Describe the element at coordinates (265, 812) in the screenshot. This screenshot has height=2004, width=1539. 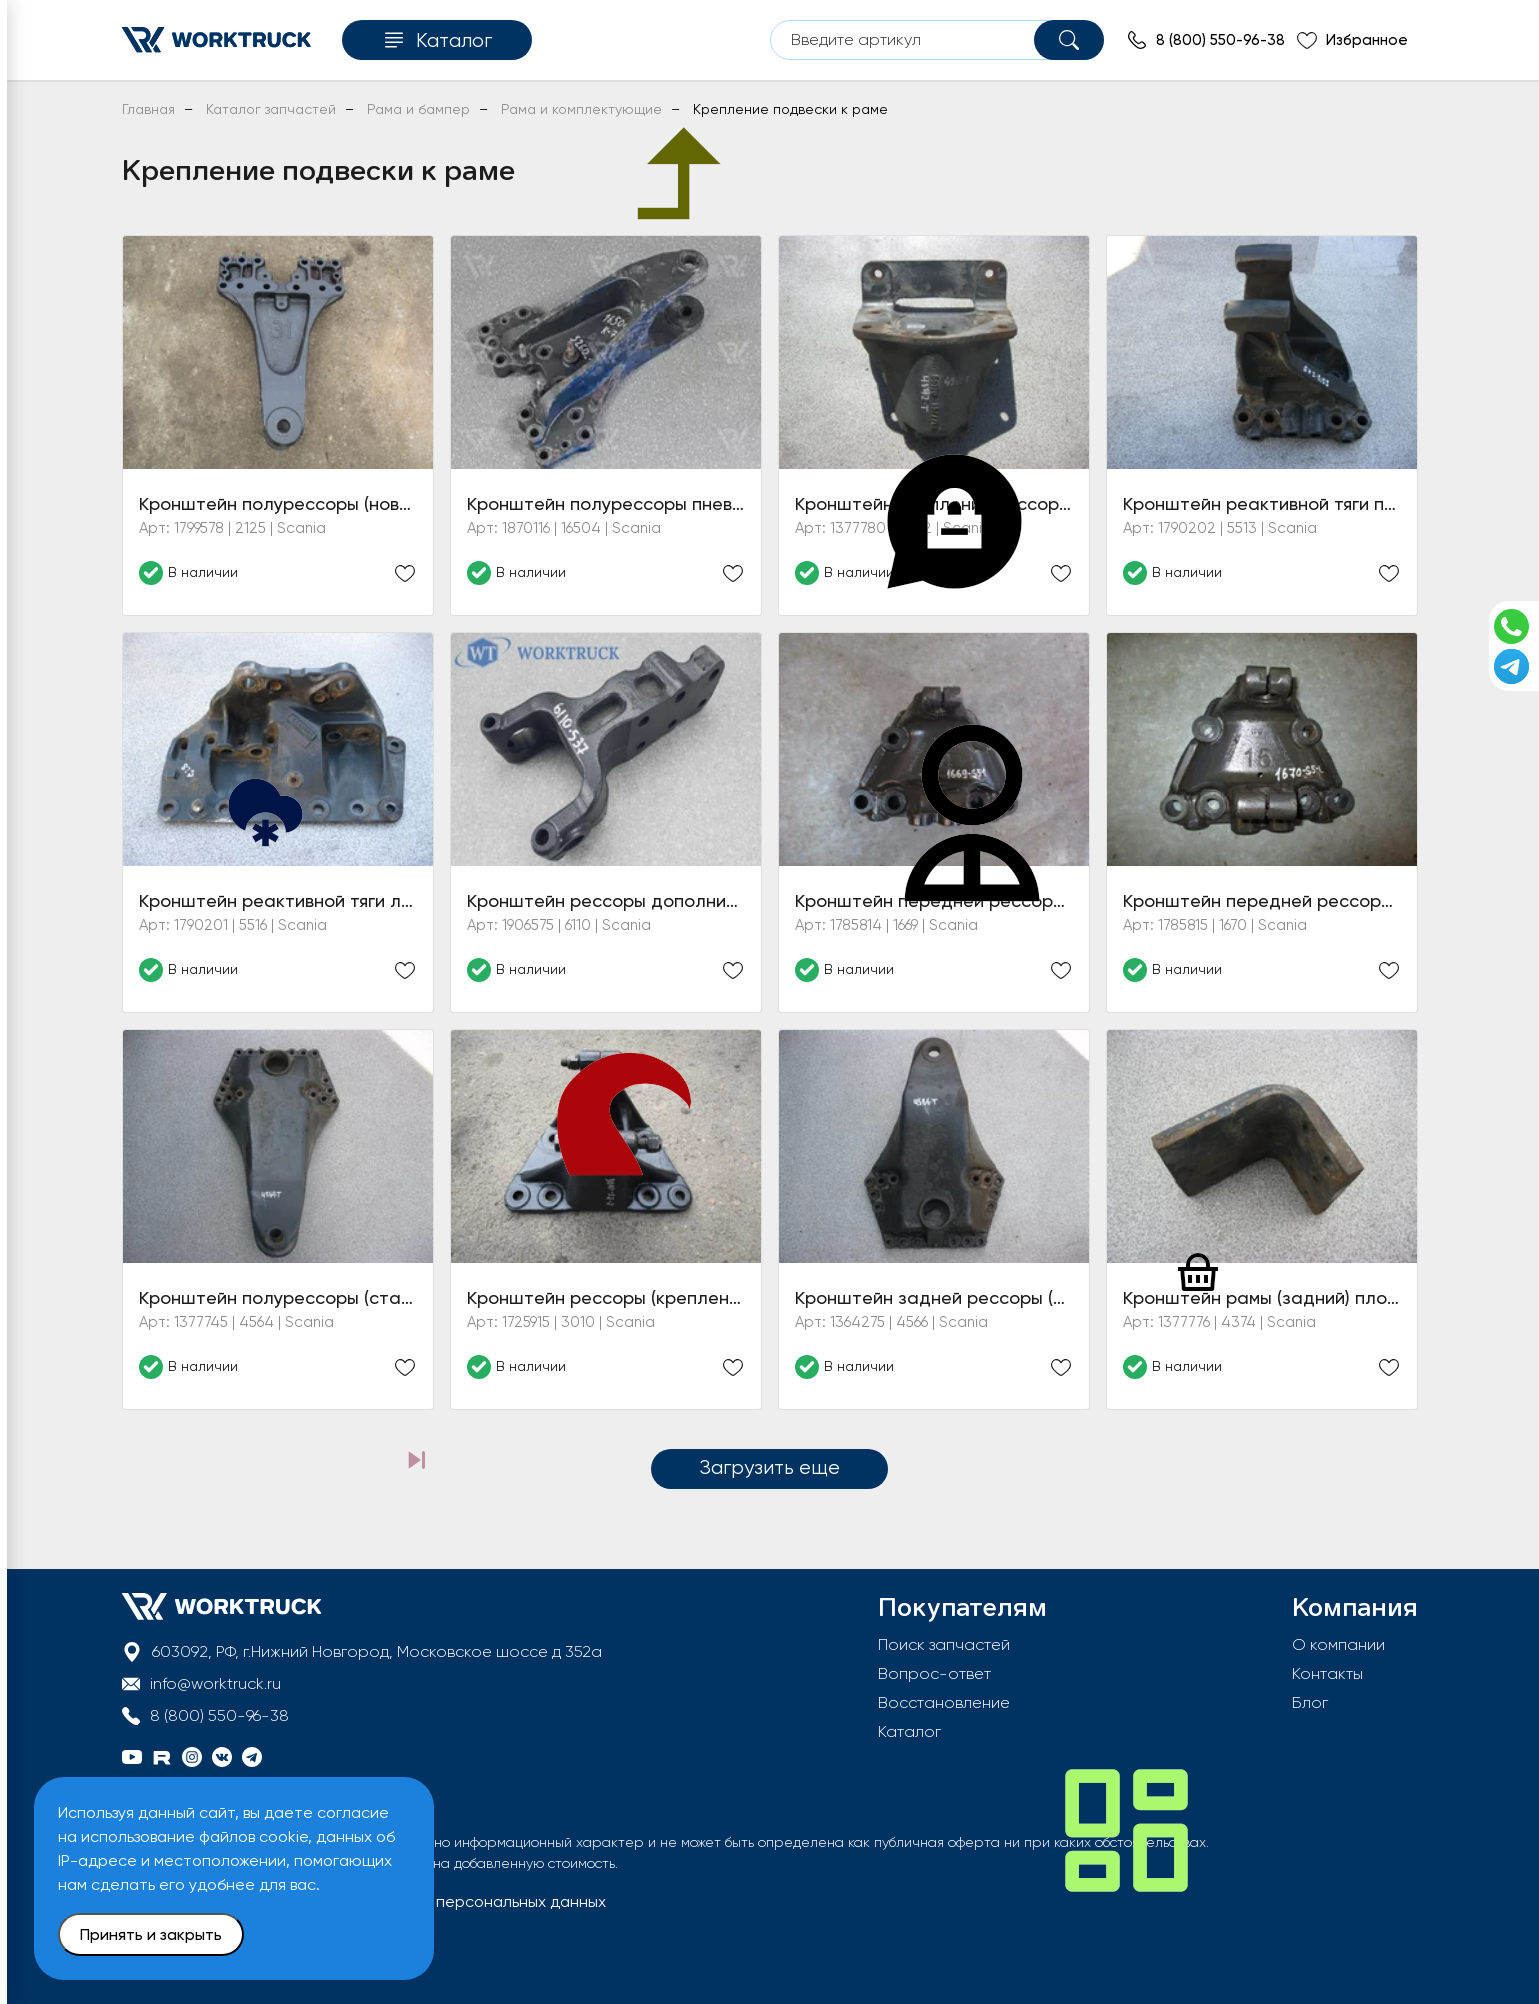
I see `indicates snowy weather conditions` at that location.